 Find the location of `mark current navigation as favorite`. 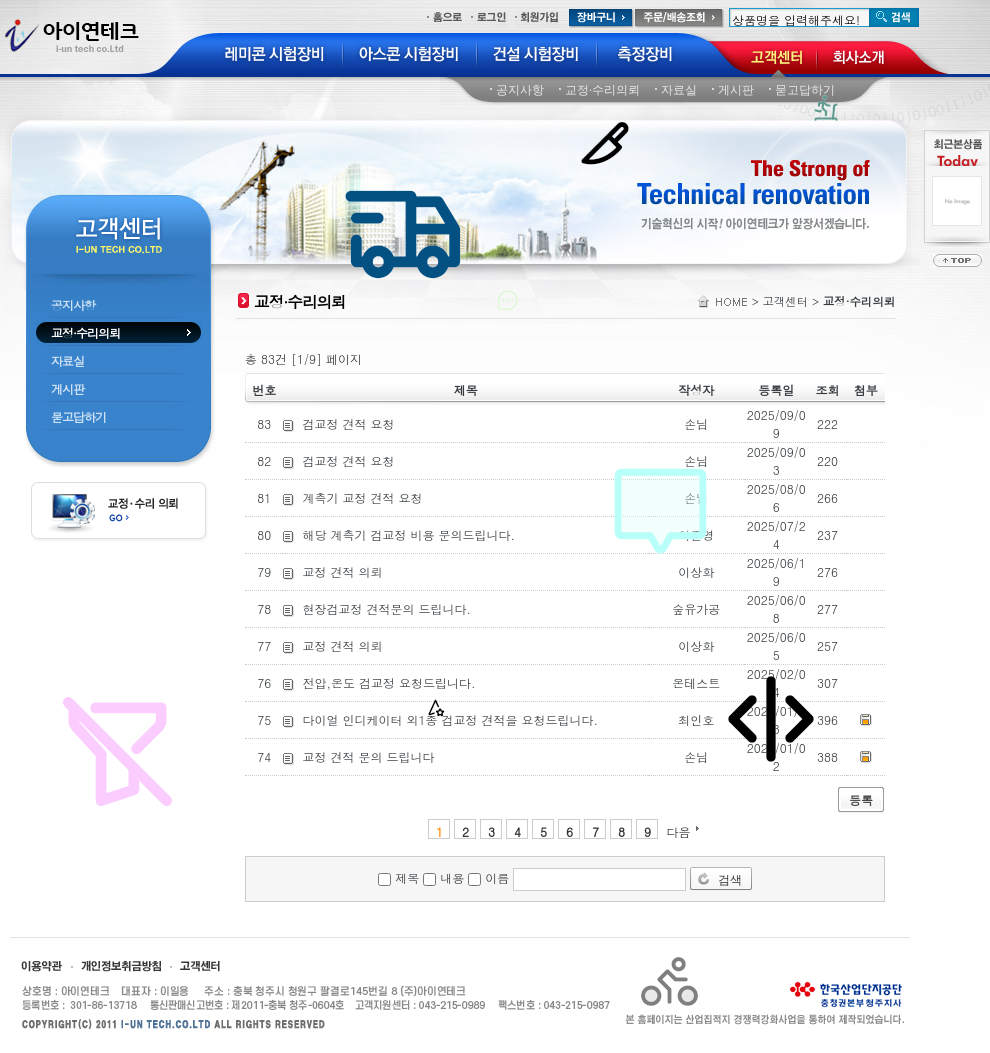

mark current navigation as favorite is located at coordinates (435, 707).